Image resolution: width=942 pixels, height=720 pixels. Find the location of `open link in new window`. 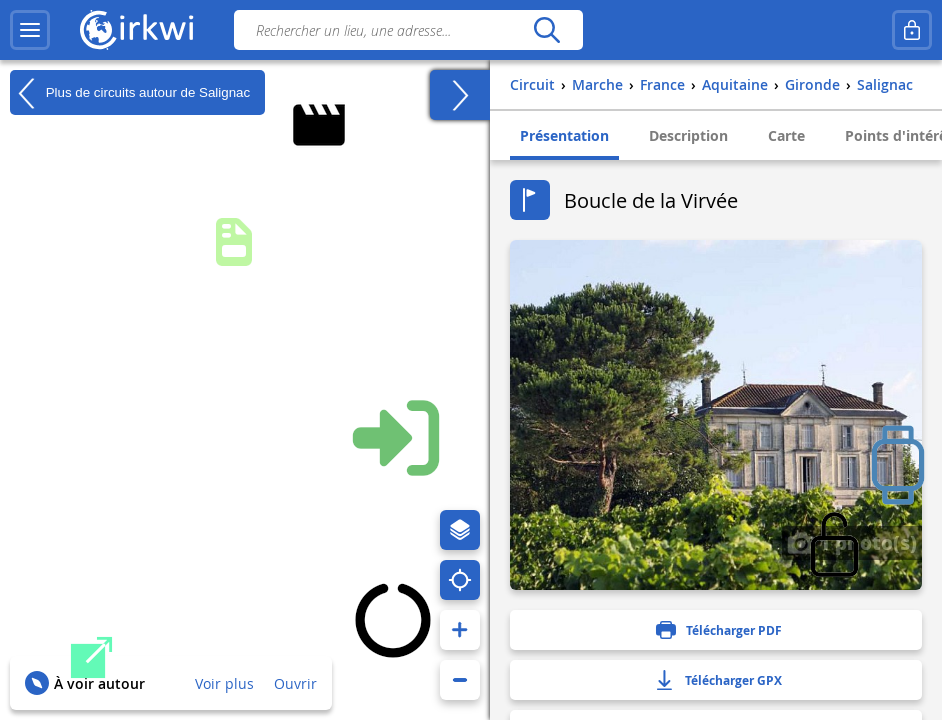

open link in new window is located at coordinates (91, 657).